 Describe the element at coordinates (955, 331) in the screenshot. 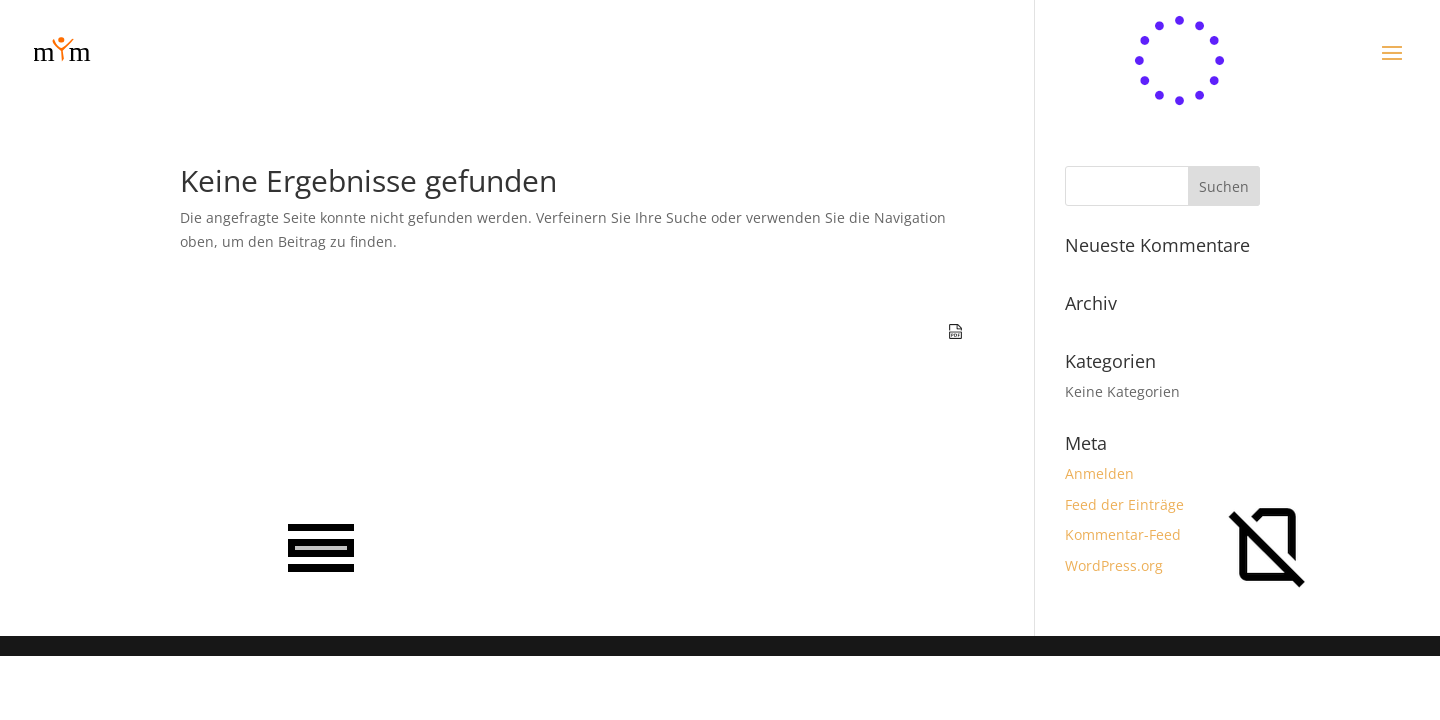

I see `open a PDF document` at that location.